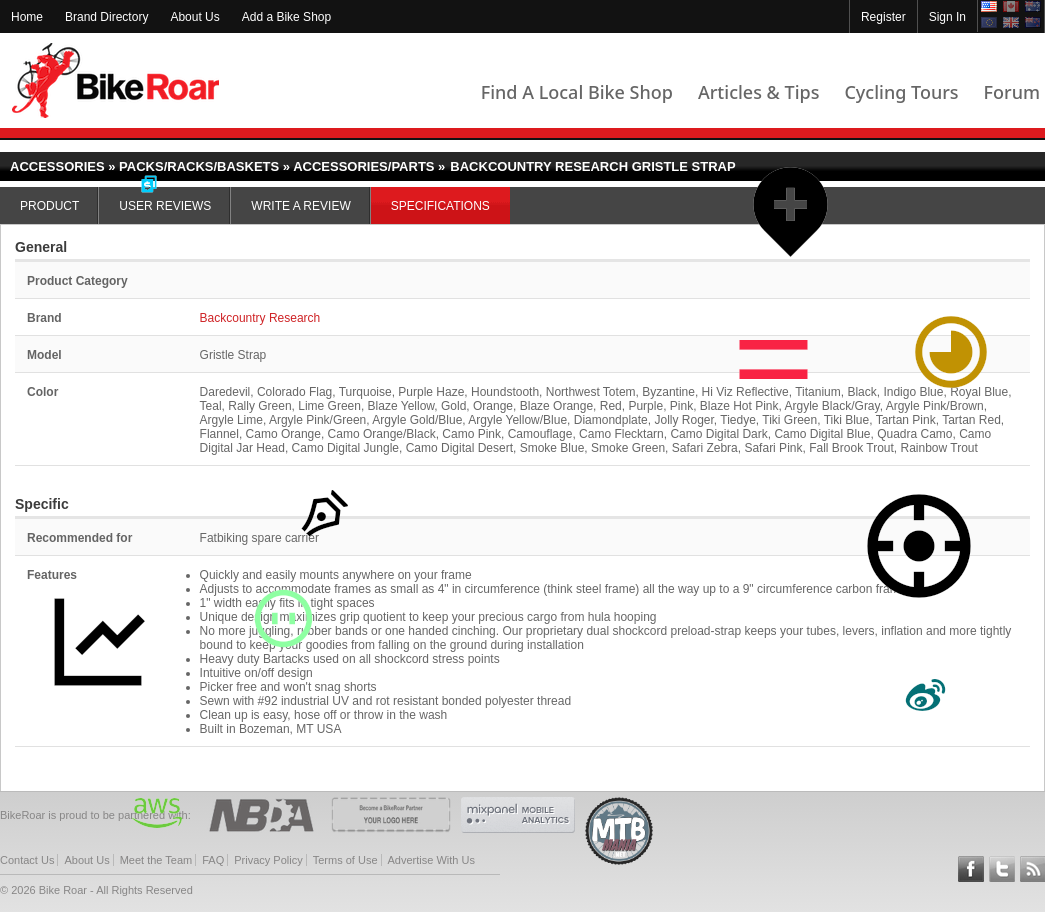 This screenshot has width=1045, height=912. I want to click on indicates equality or balance between values, so click(773, 359).